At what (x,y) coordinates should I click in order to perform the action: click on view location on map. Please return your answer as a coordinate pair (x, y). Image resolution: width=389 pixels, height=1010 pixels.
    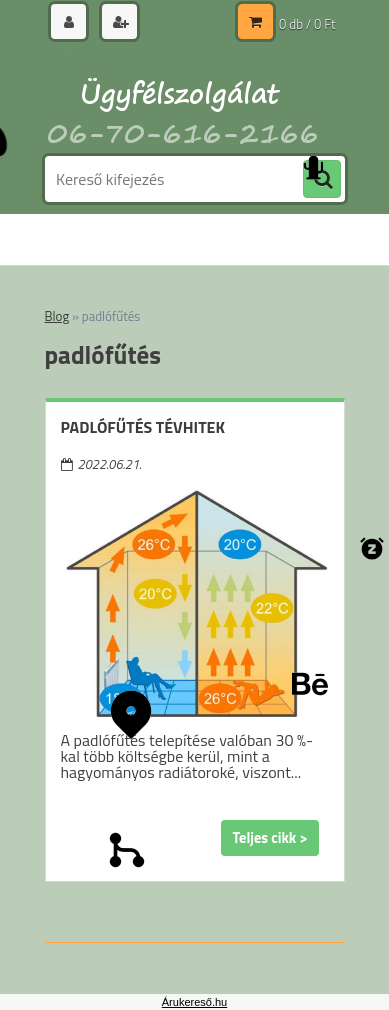
    Looking at the image, I should click on (131, 713).